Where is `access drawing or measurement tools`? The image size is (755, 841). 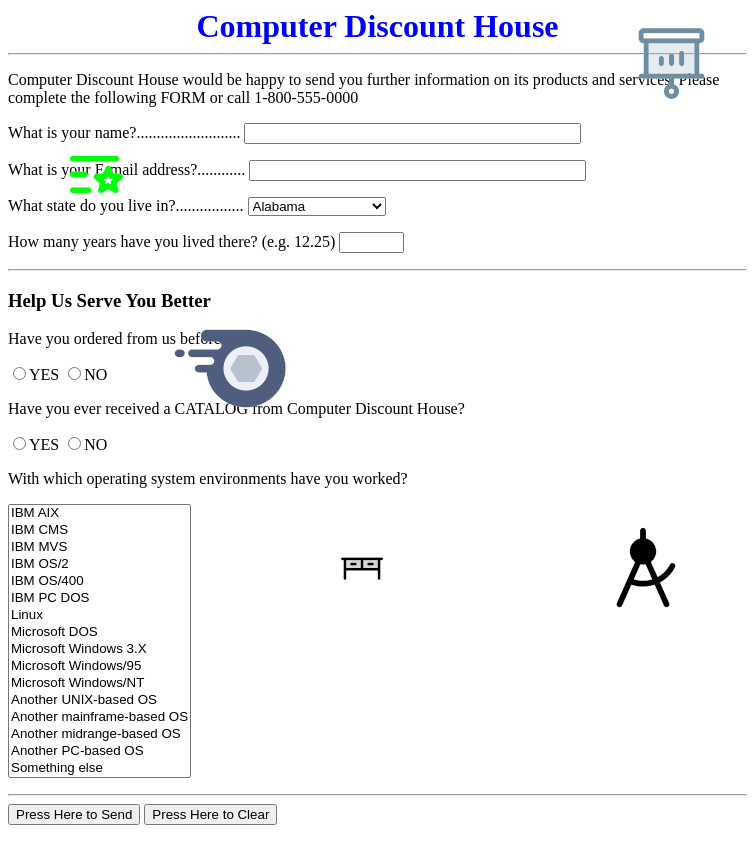
access drawing or measurement tools is located at coordinates (643, 569).